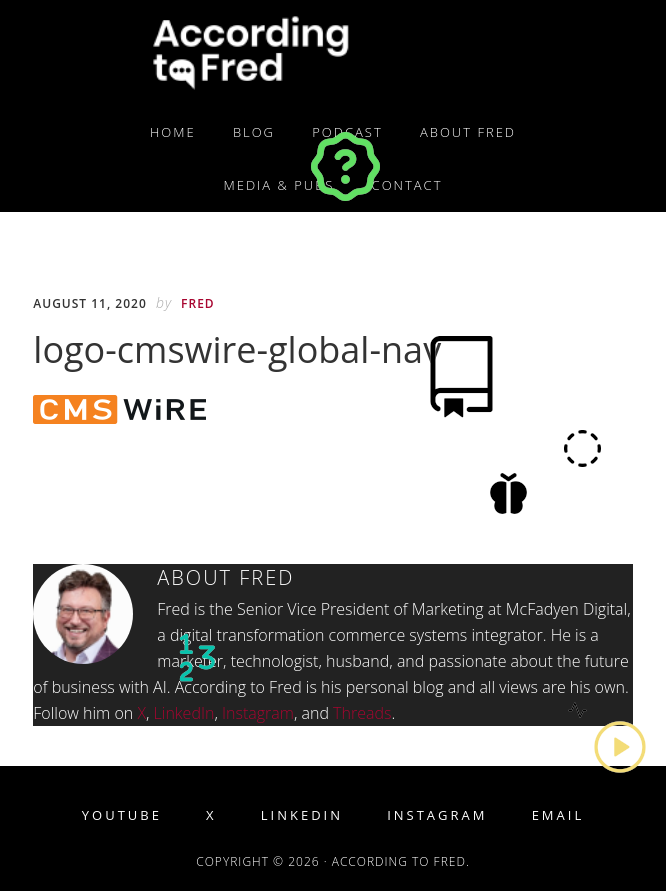  What do you see at coordinates (508, 493) in the screenshot?
I see `access nature or wildlife category` at bounding box center [508, 493].